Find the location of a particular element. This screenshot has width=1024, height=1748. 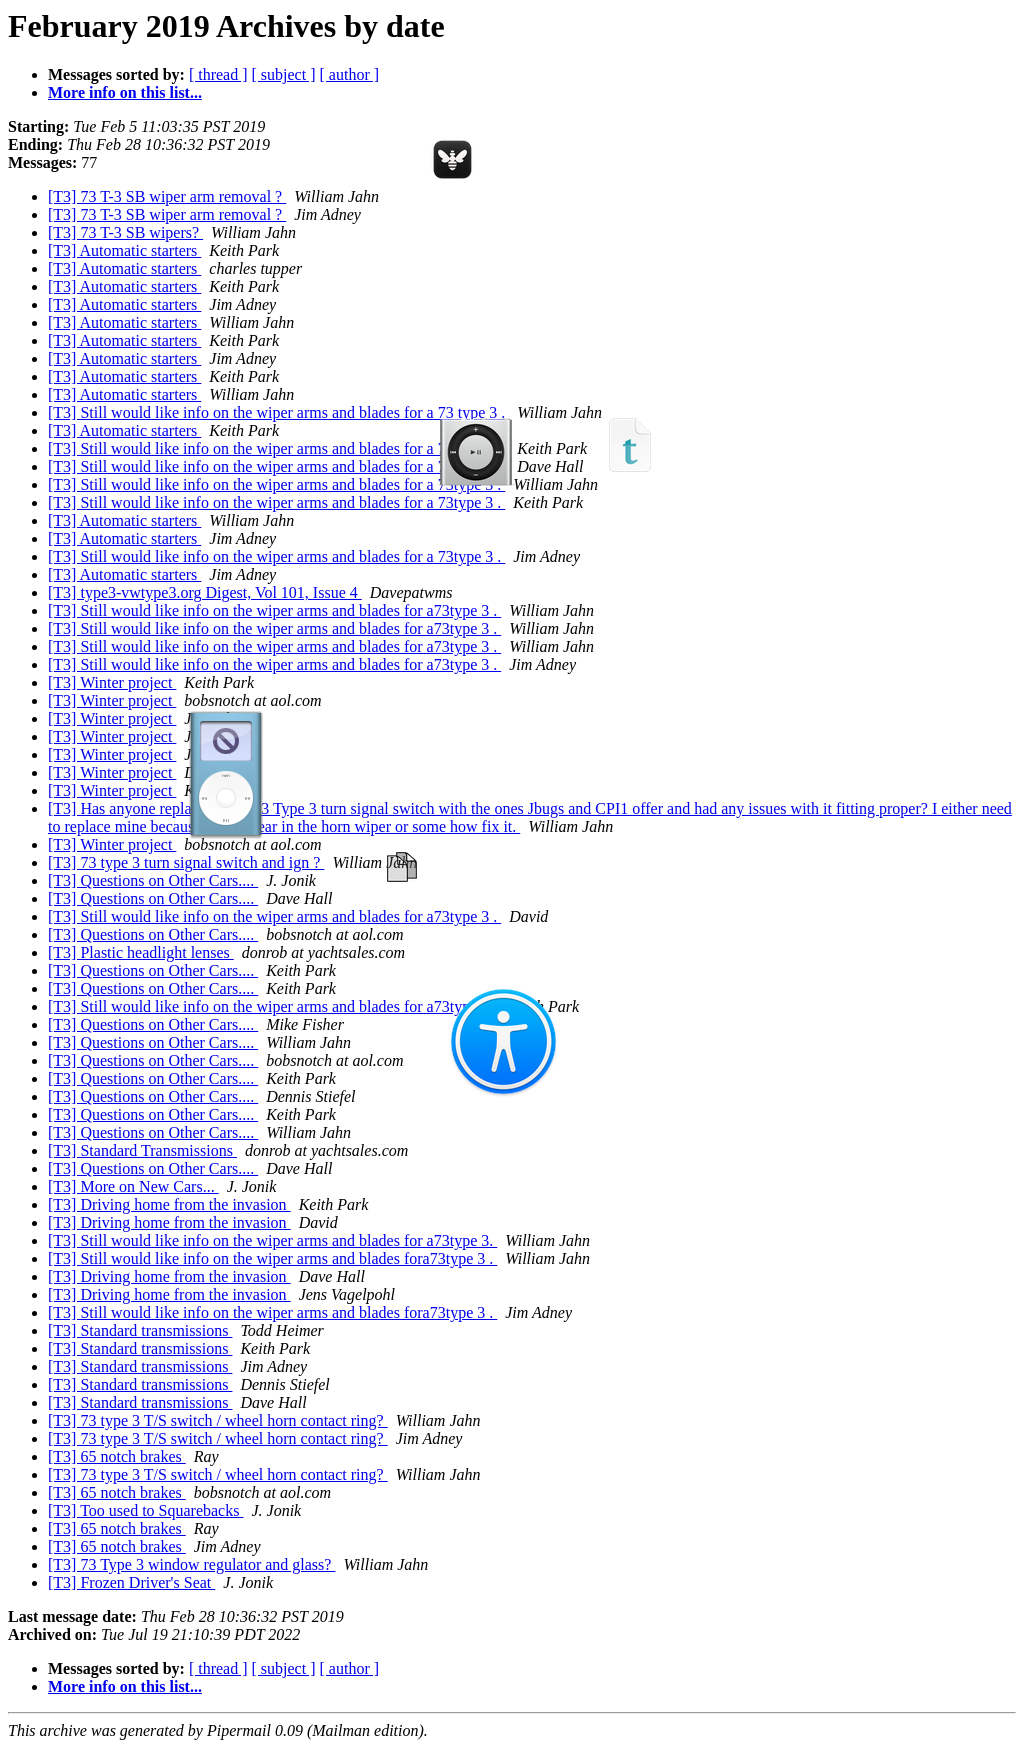

iPod shuffle device connected is located at coordinates (476, 452).